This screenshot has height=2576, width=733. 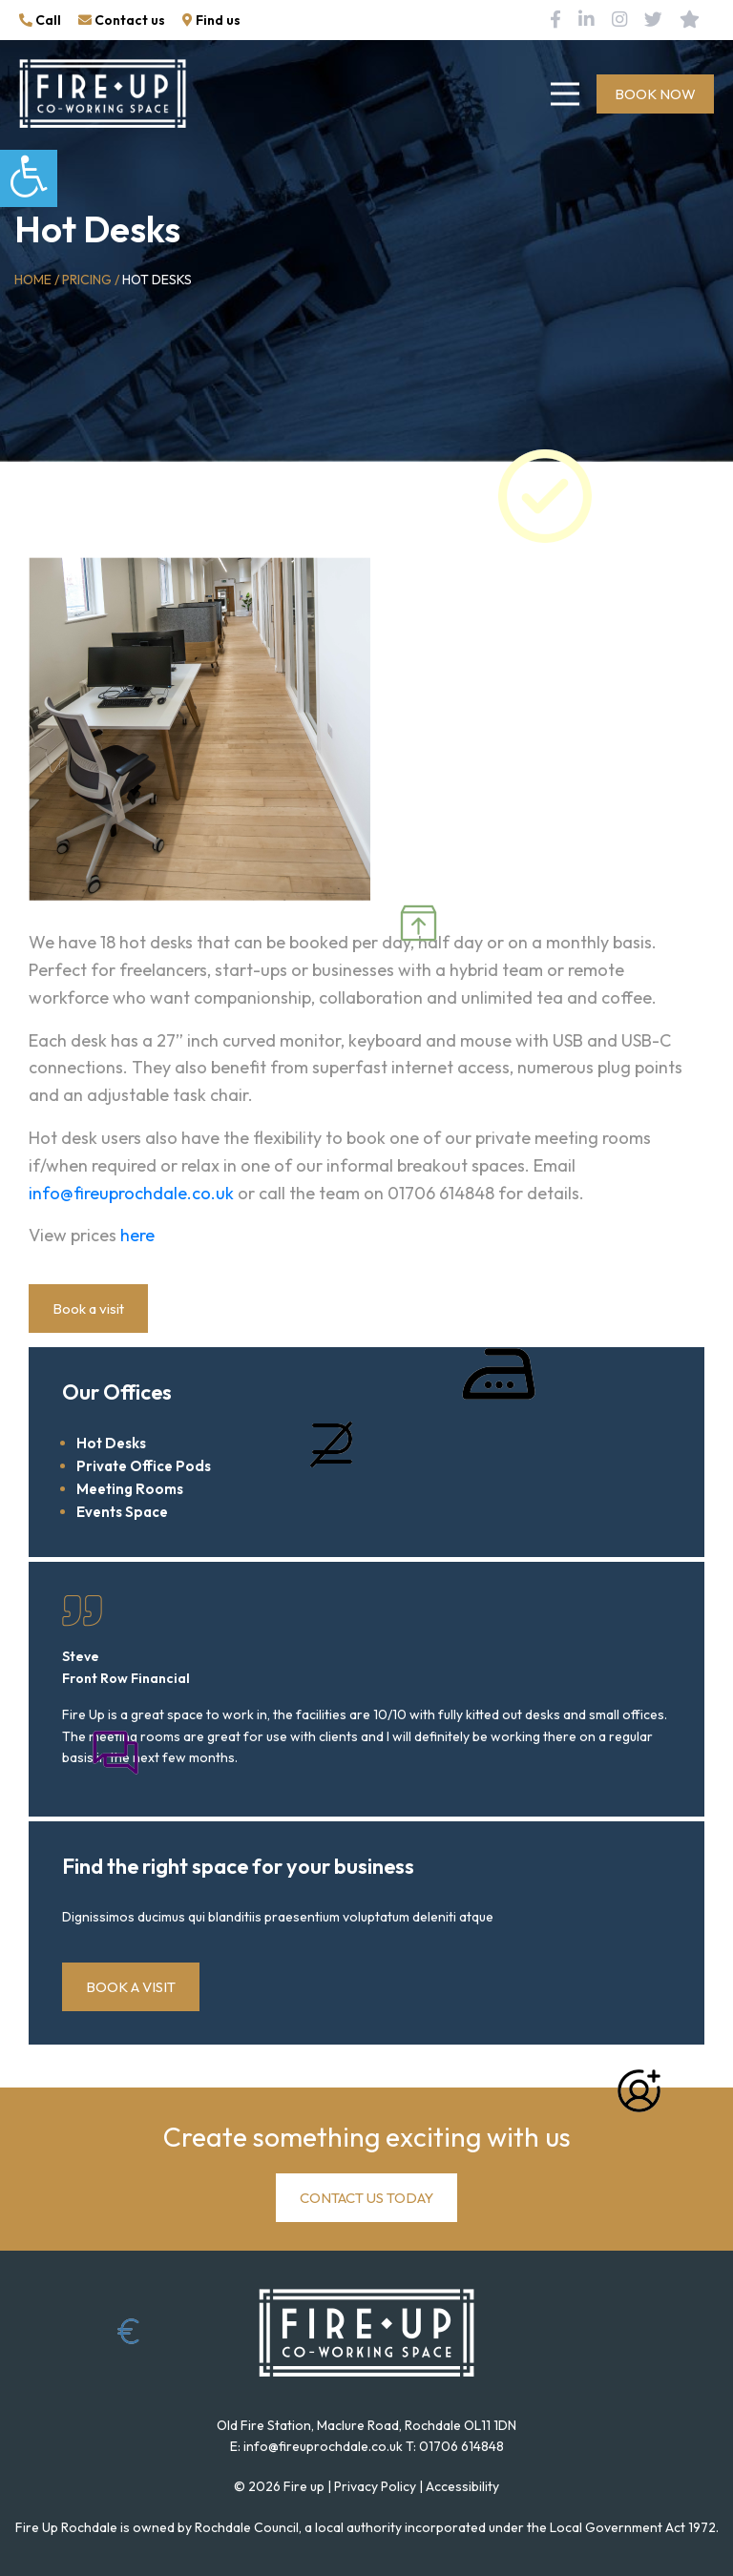 I want to click on indicates a set is not a superset of another in mathematical notation, so click(x=331, y=1444).